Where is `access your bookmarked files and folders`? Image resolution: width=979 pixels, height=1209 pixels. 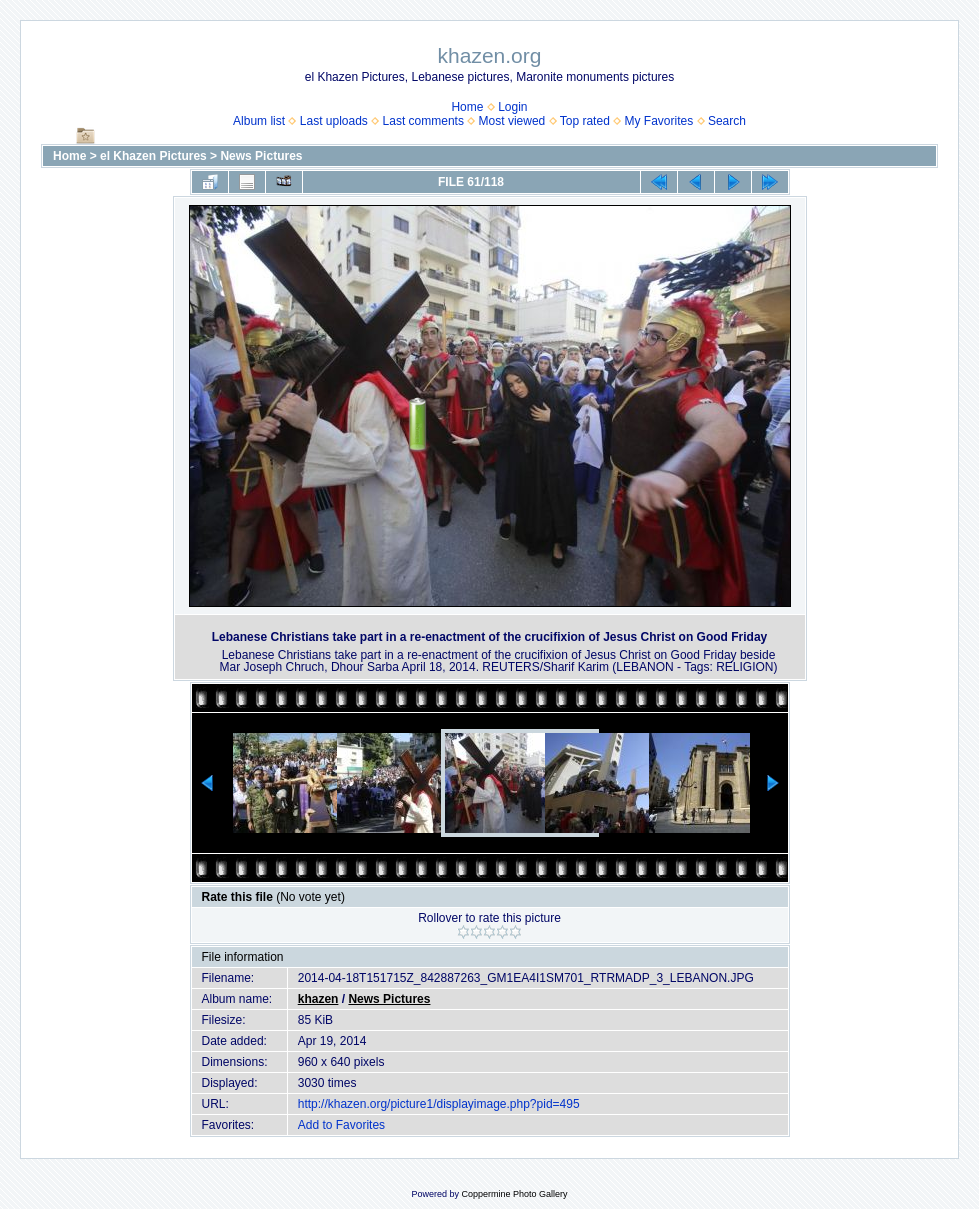 access your bookmarked files and folders is located at coordinates (85, 136).